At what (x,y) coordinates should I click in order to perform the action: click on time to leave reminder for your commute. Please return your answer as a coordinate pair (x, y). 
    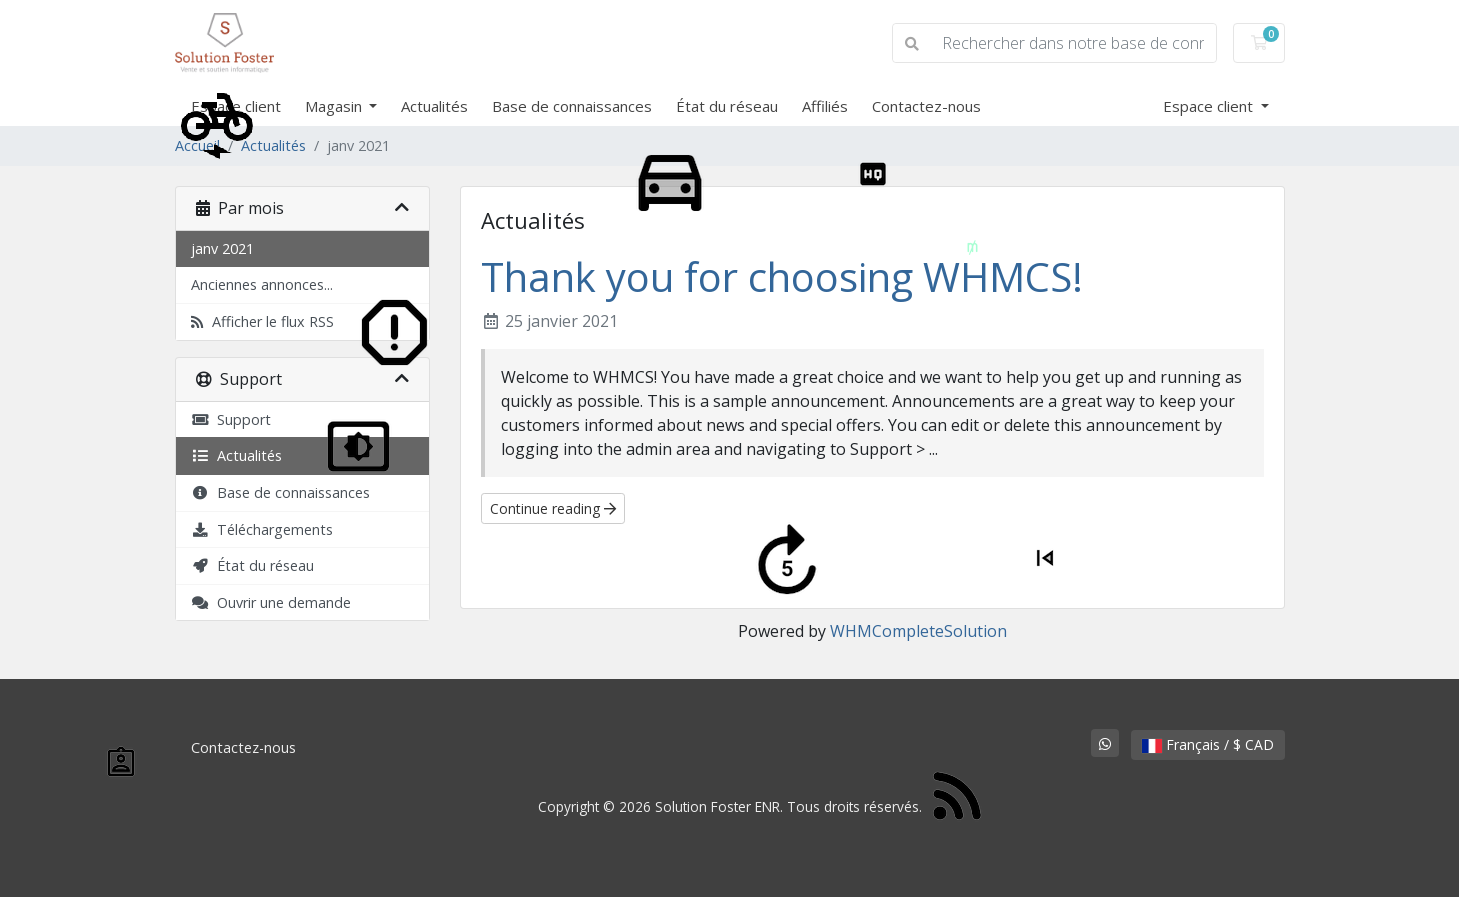
    Looking at the image, I should click on (670, 183).